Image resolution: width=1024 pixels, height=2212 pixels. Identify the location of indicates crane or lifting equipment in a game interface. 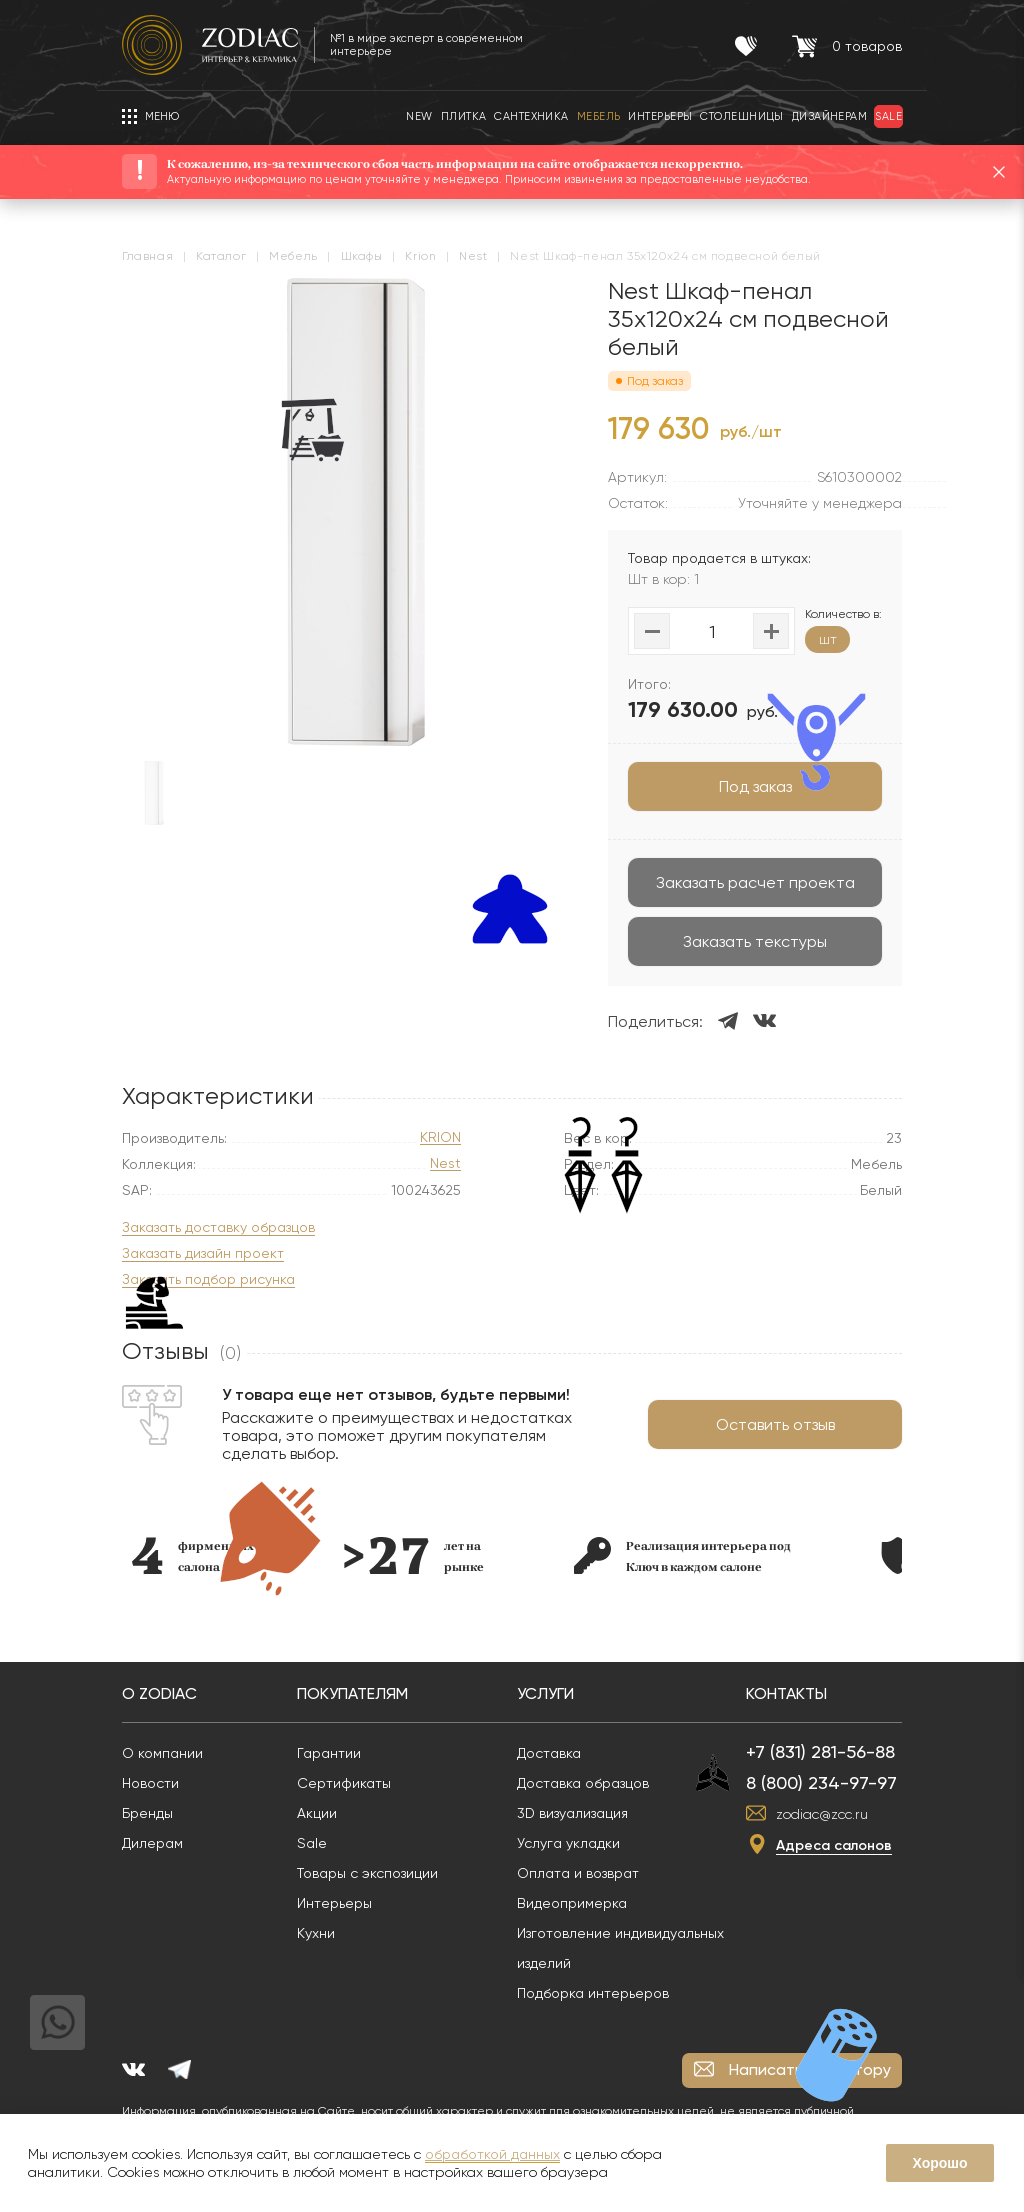
(816, 742).